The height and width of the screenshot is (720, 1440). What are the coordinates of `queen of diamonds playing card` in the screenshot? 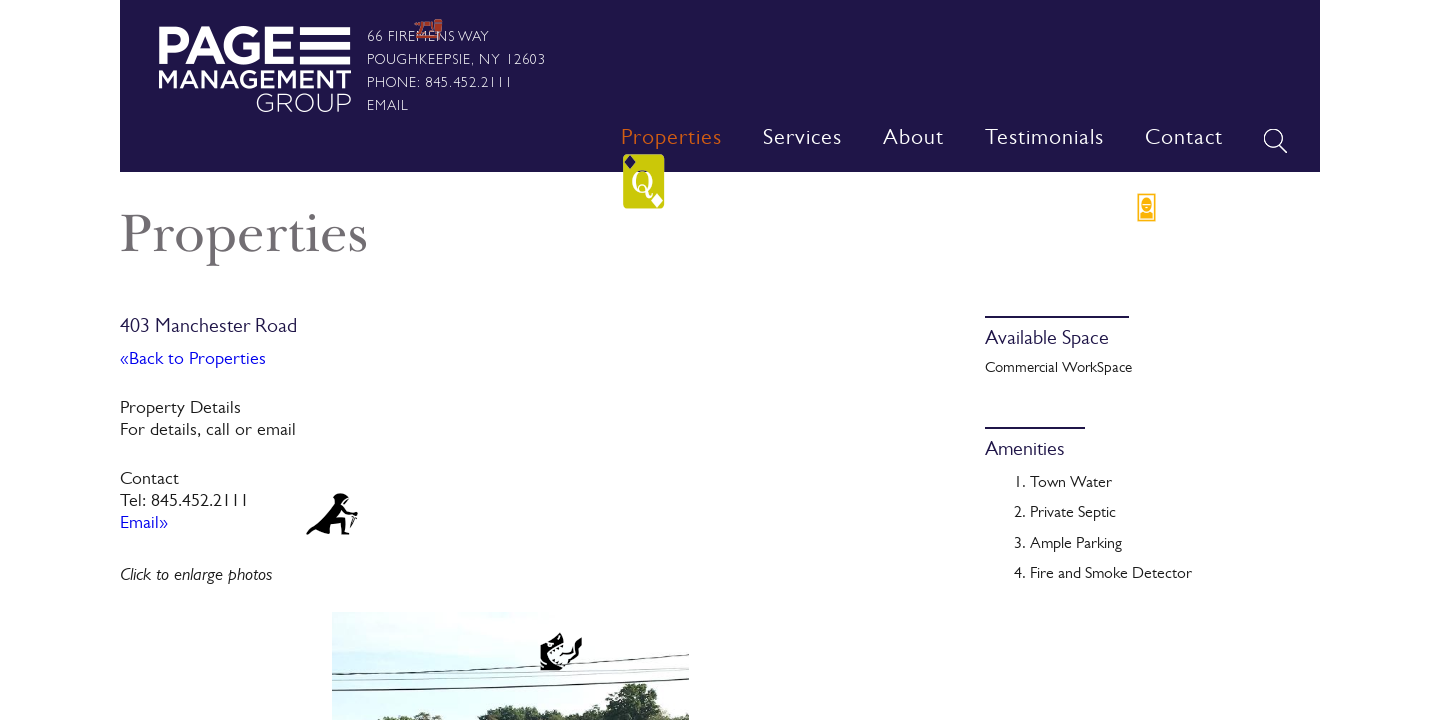 It's located at (643, 181).